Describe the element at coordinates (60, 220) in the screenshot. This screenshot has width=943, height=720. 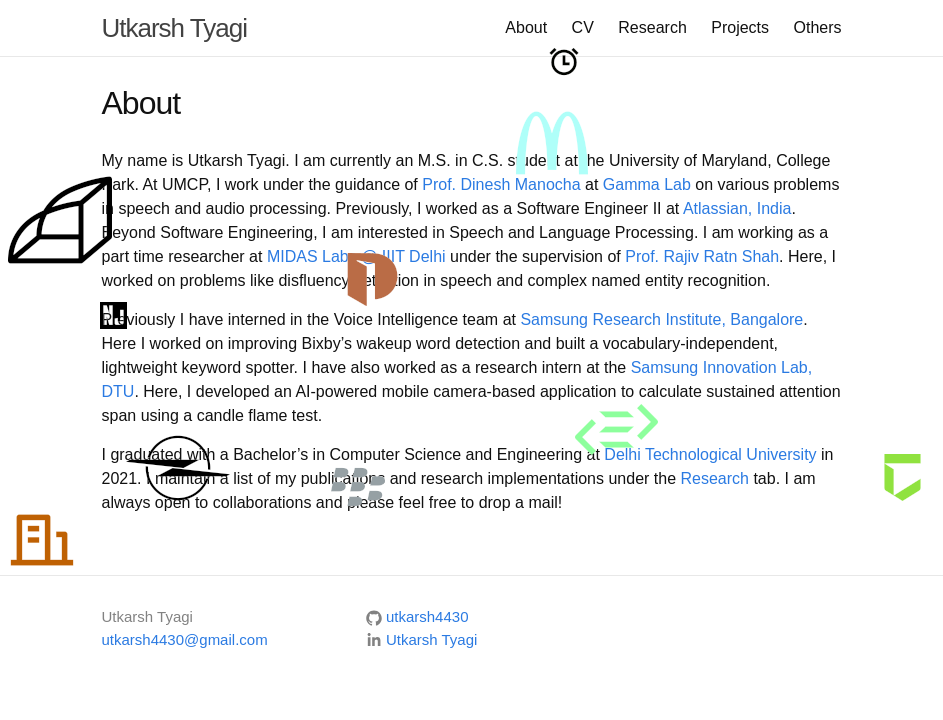
I see `rollbar error monitoring service logo` at that location.